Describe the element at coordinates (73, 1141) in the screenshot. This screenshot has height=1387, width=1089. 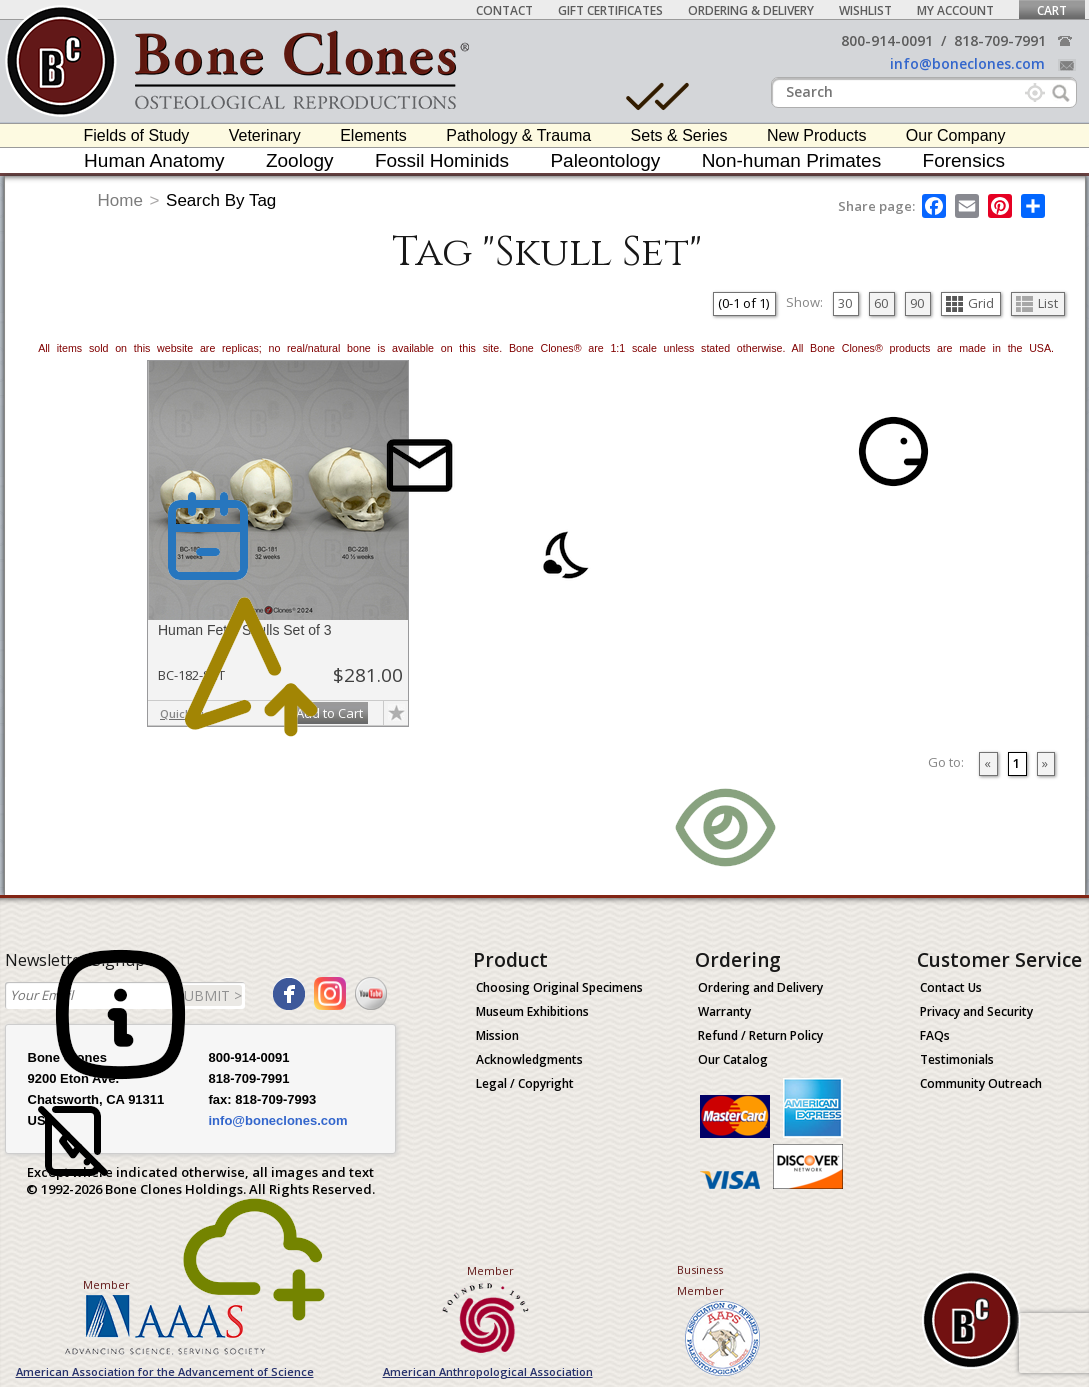
I see `playing cards disabled or unavailable` at that location.